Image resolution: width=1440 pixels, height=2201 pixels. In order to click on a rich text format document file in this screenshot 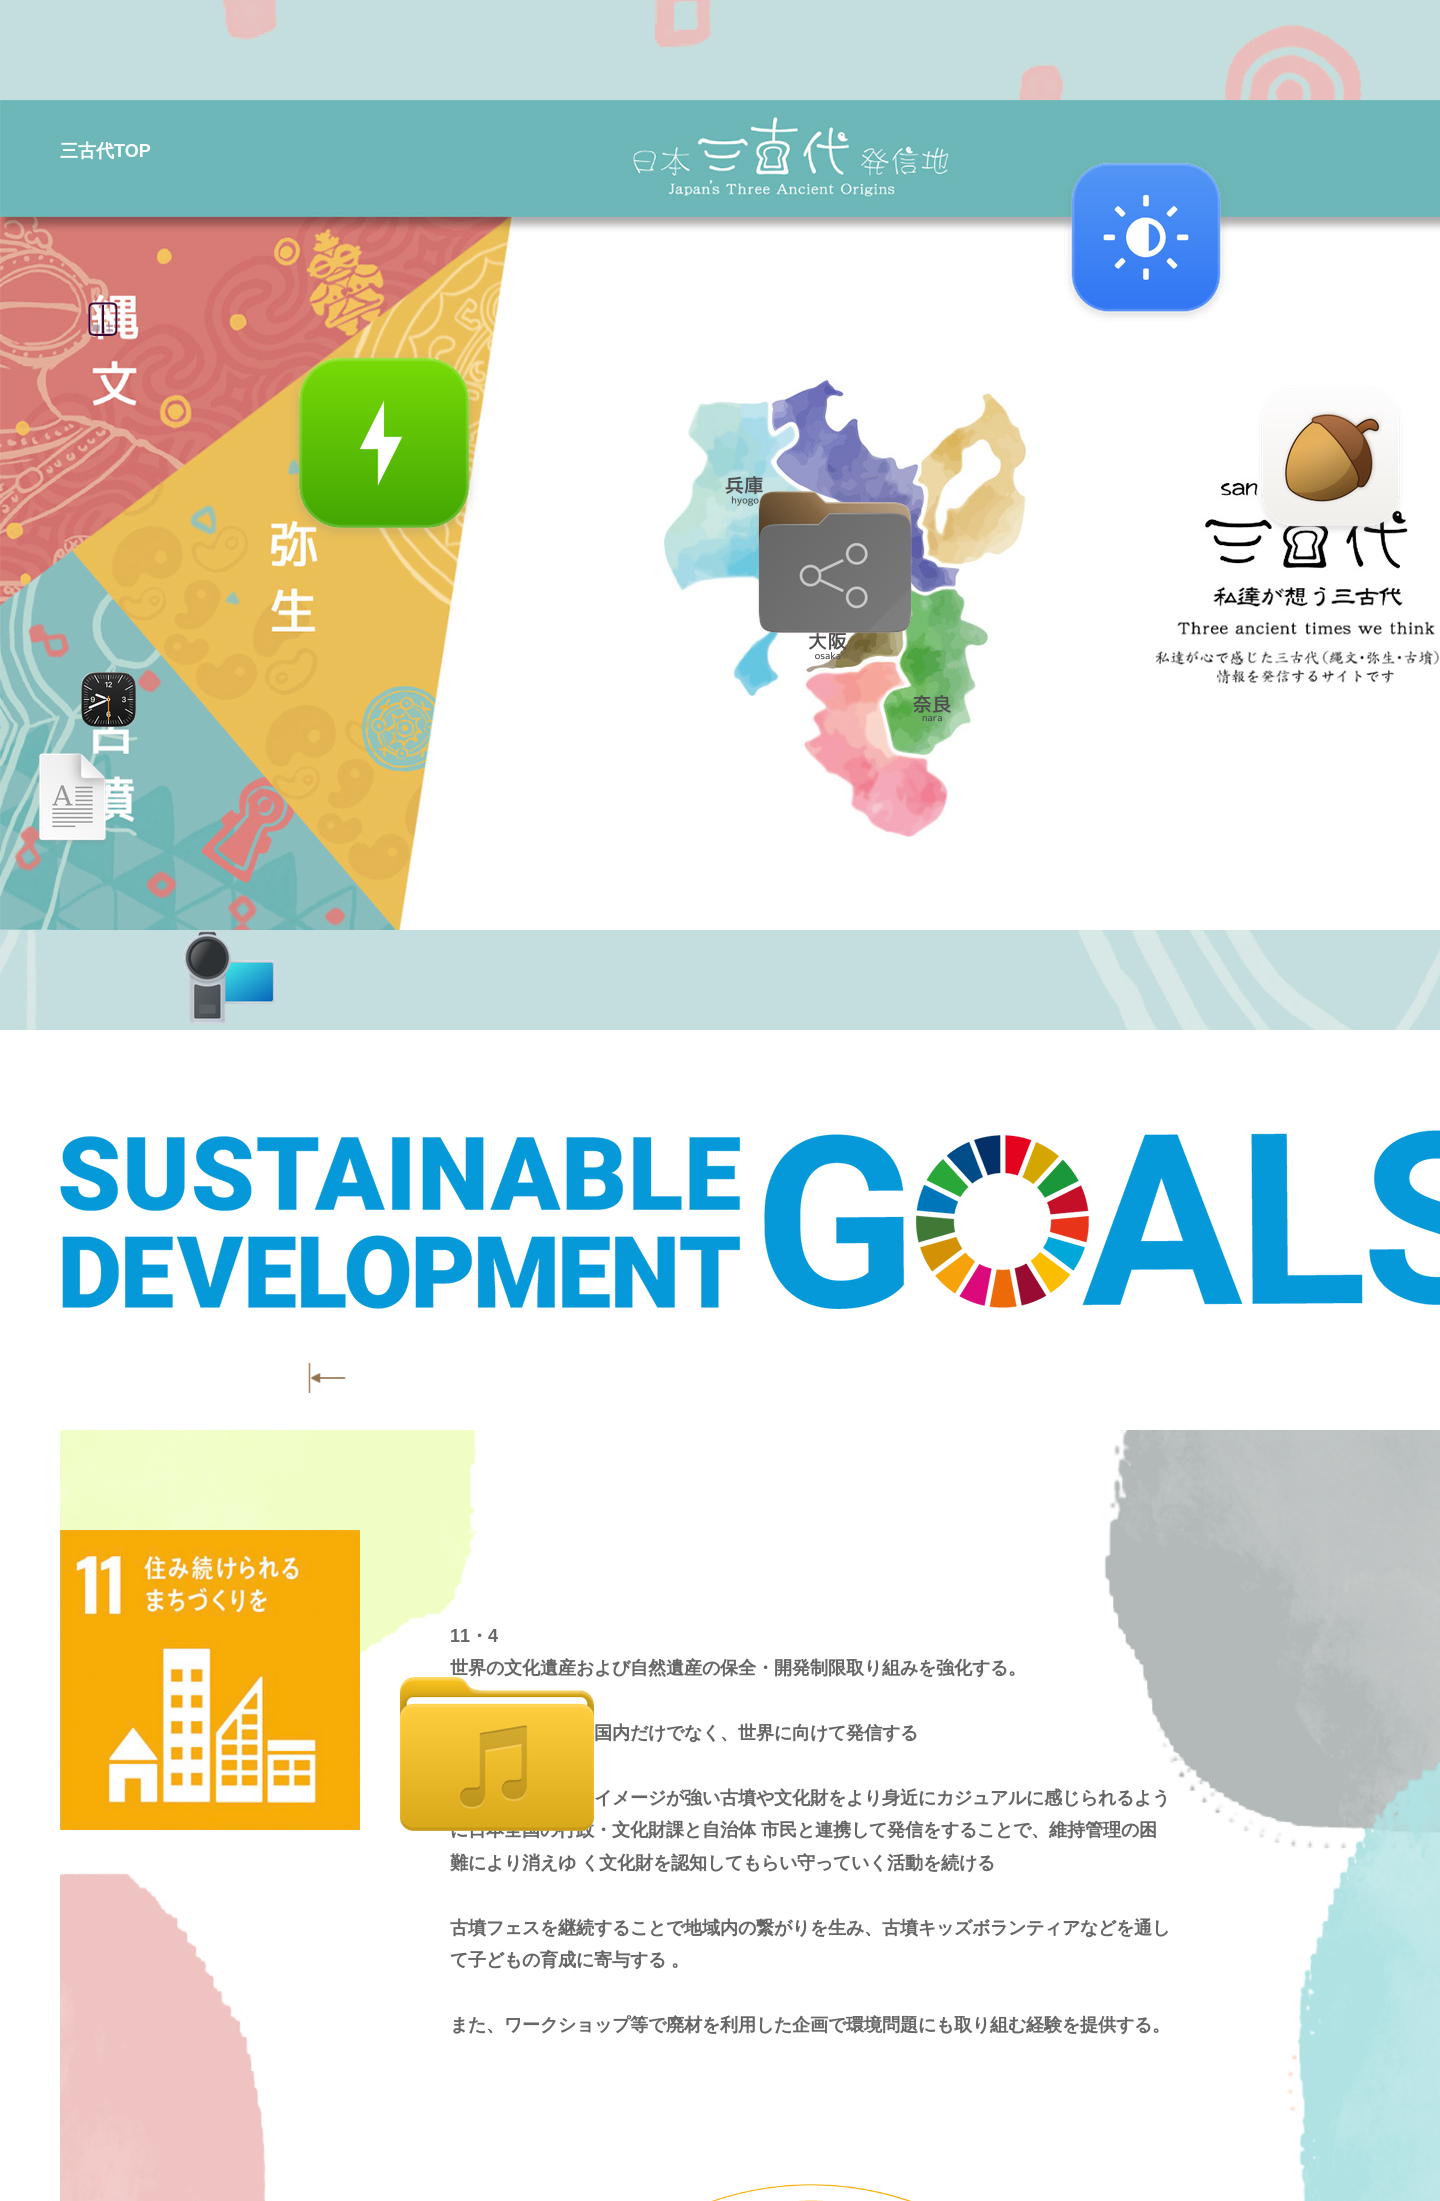, I will do `click(72, 798)`.